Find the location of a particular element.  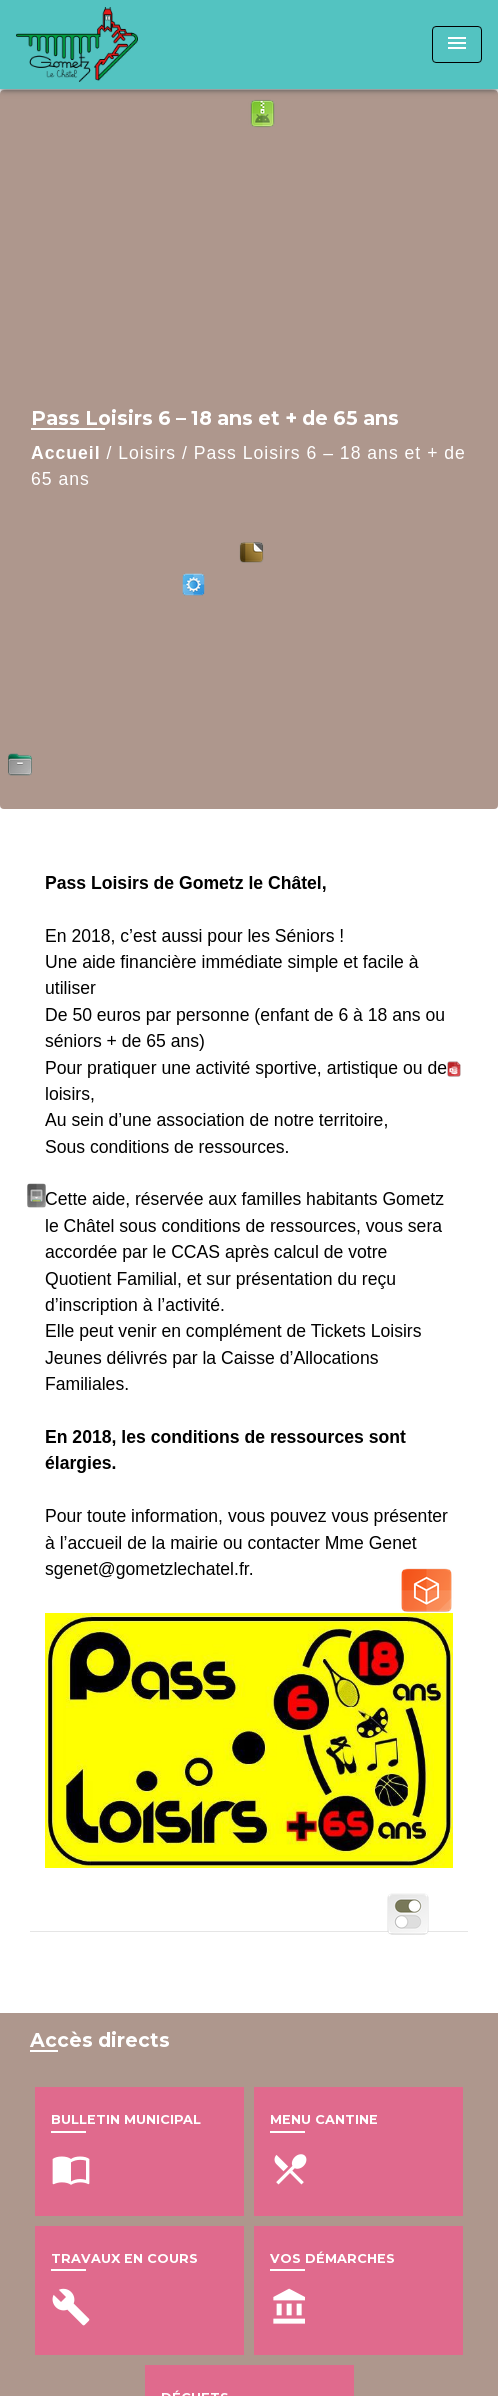

change desktop wallpaper settings is located at coordinates (251, 551).